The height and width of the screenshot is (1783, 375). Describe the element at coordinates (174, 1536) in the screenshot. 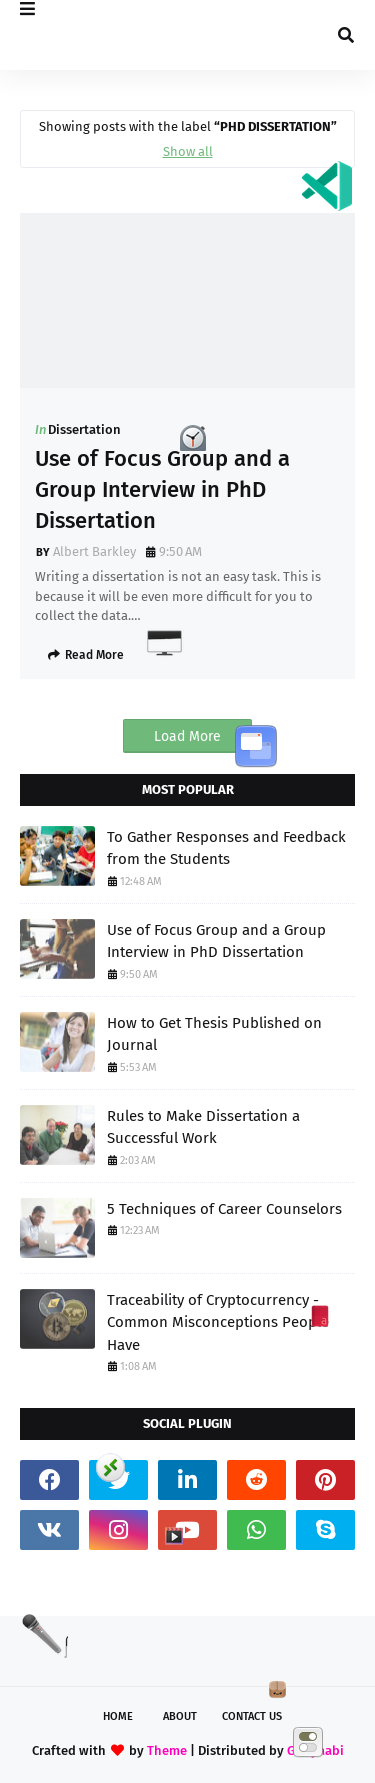

I see `open the tv or video streaming app` at that location.